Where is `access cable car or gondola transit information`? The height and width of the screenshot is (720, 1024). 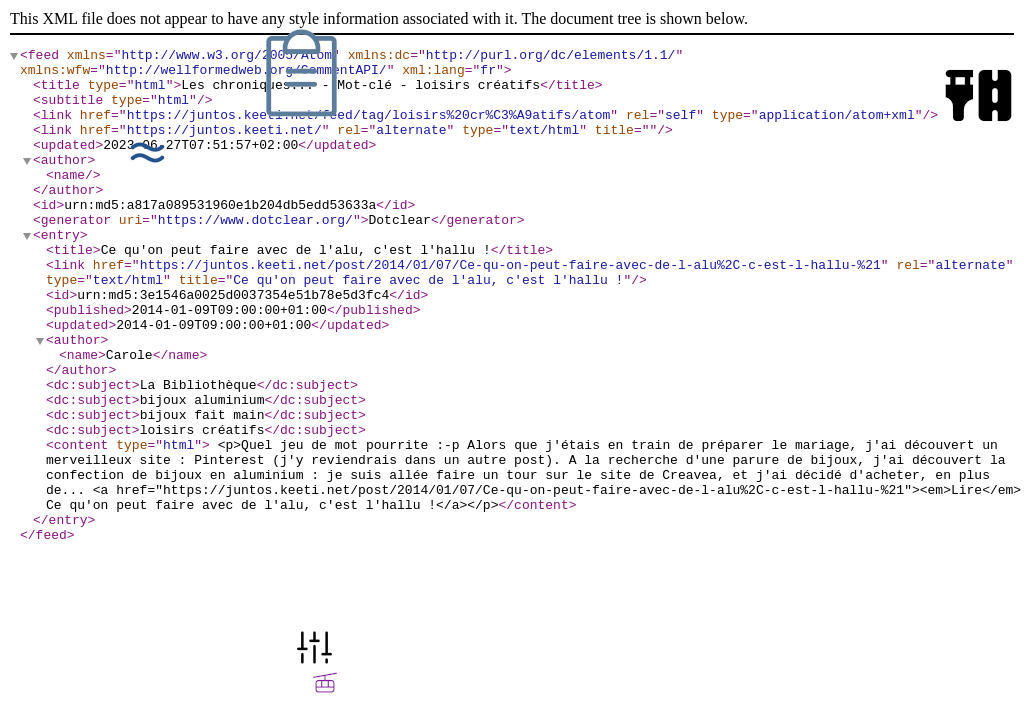
access cable car or gondola transit information is located at coordinates (325, 683).